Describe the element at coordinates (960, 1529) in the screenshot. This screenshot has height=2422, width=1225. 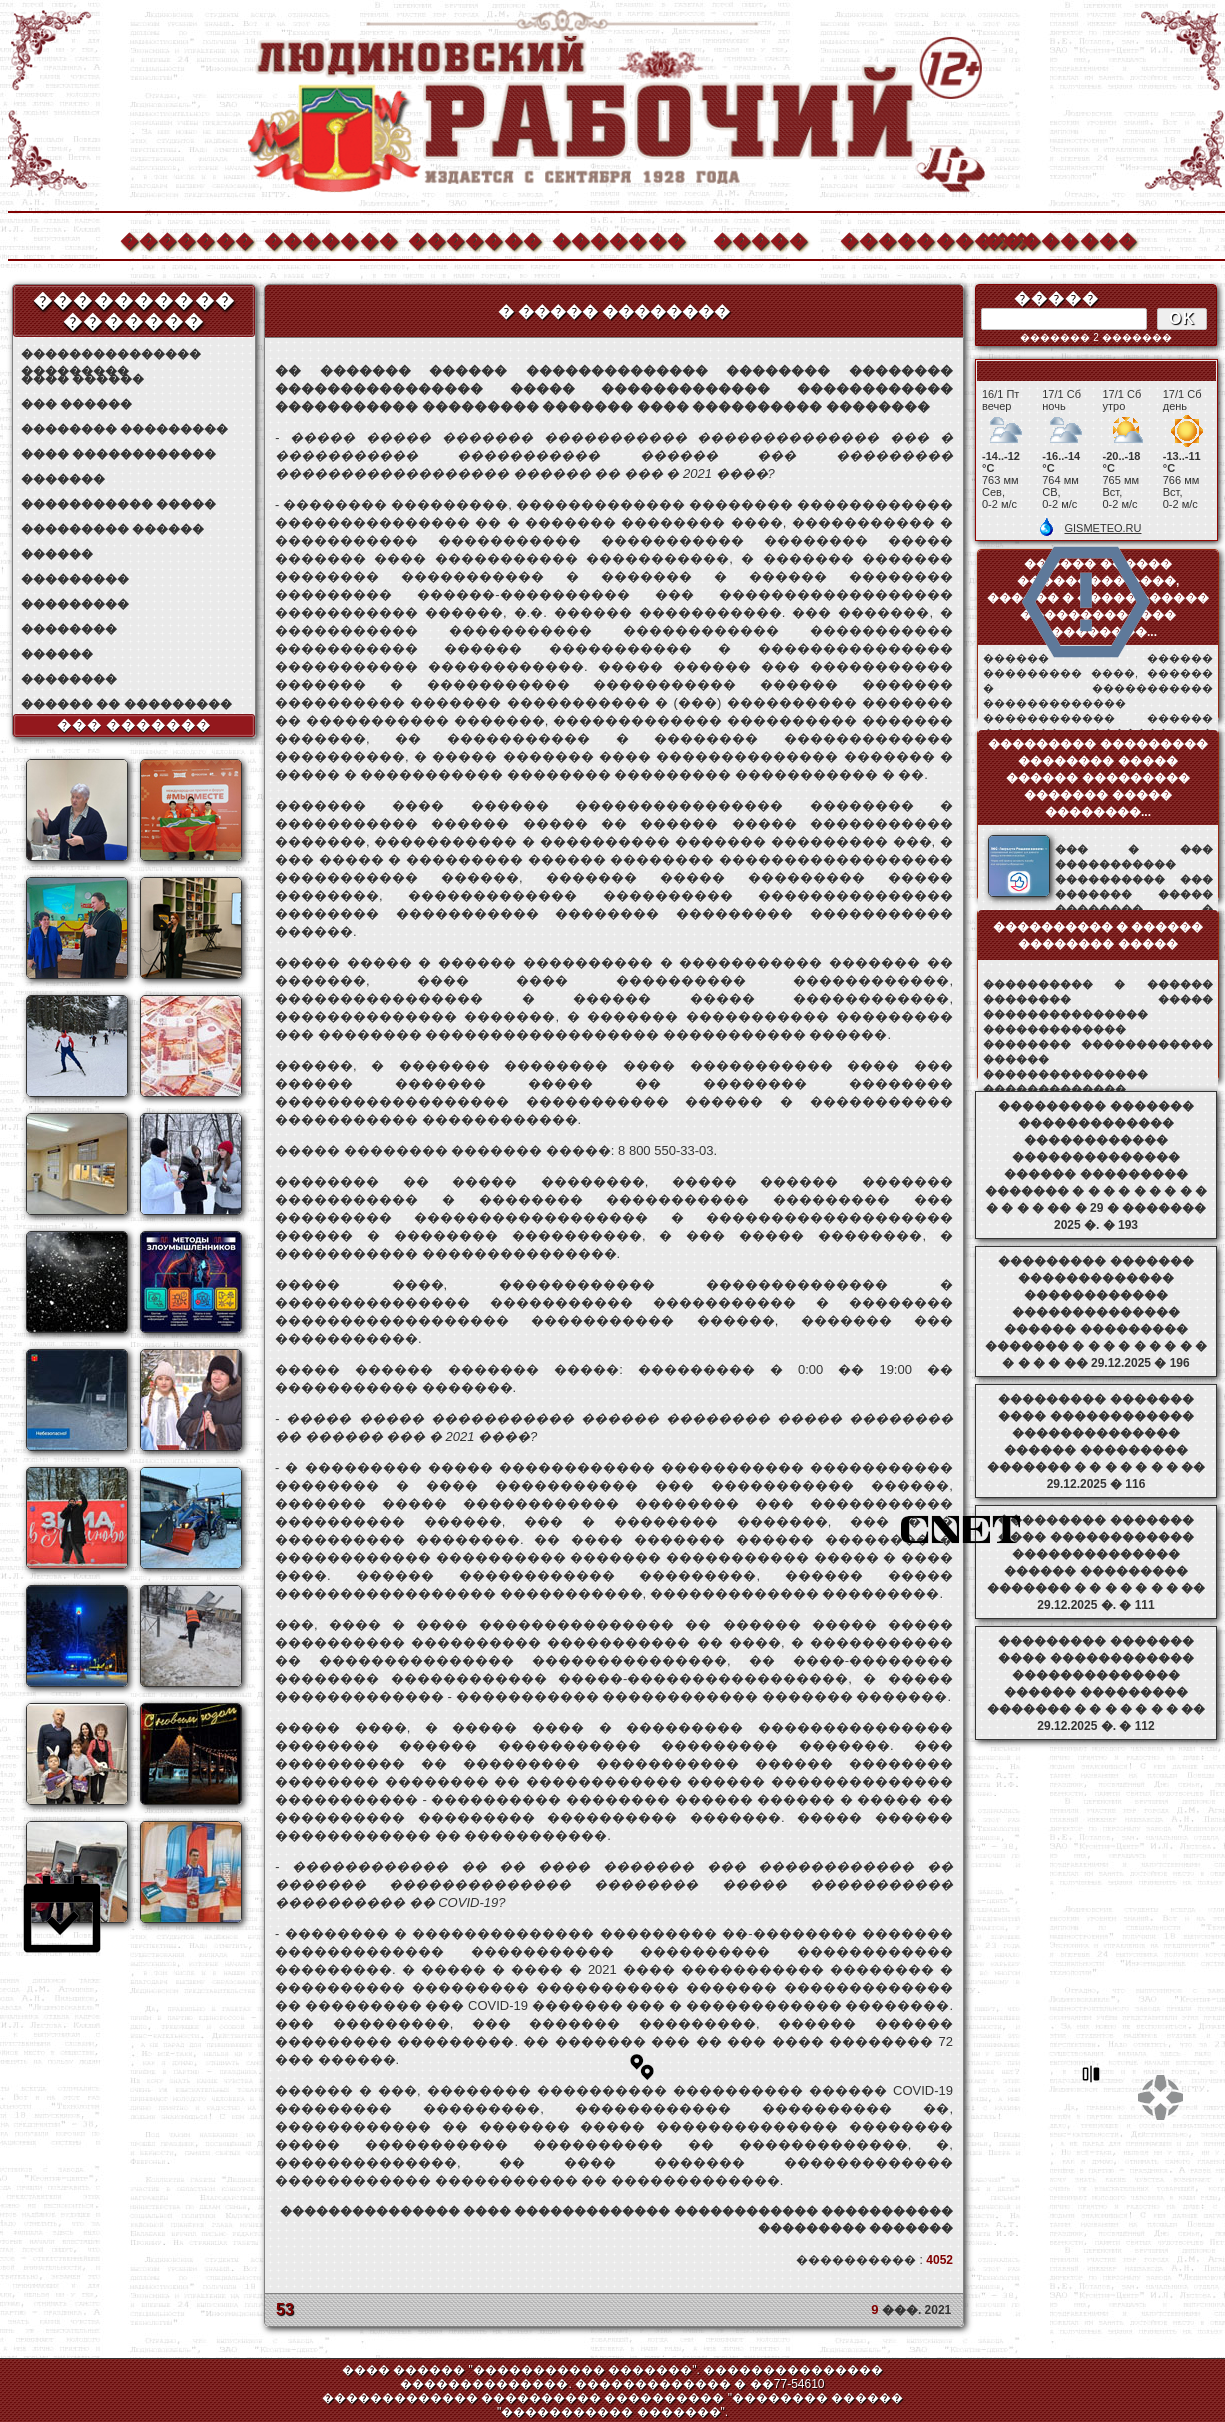
I see `visit cnet website or app` at that location.